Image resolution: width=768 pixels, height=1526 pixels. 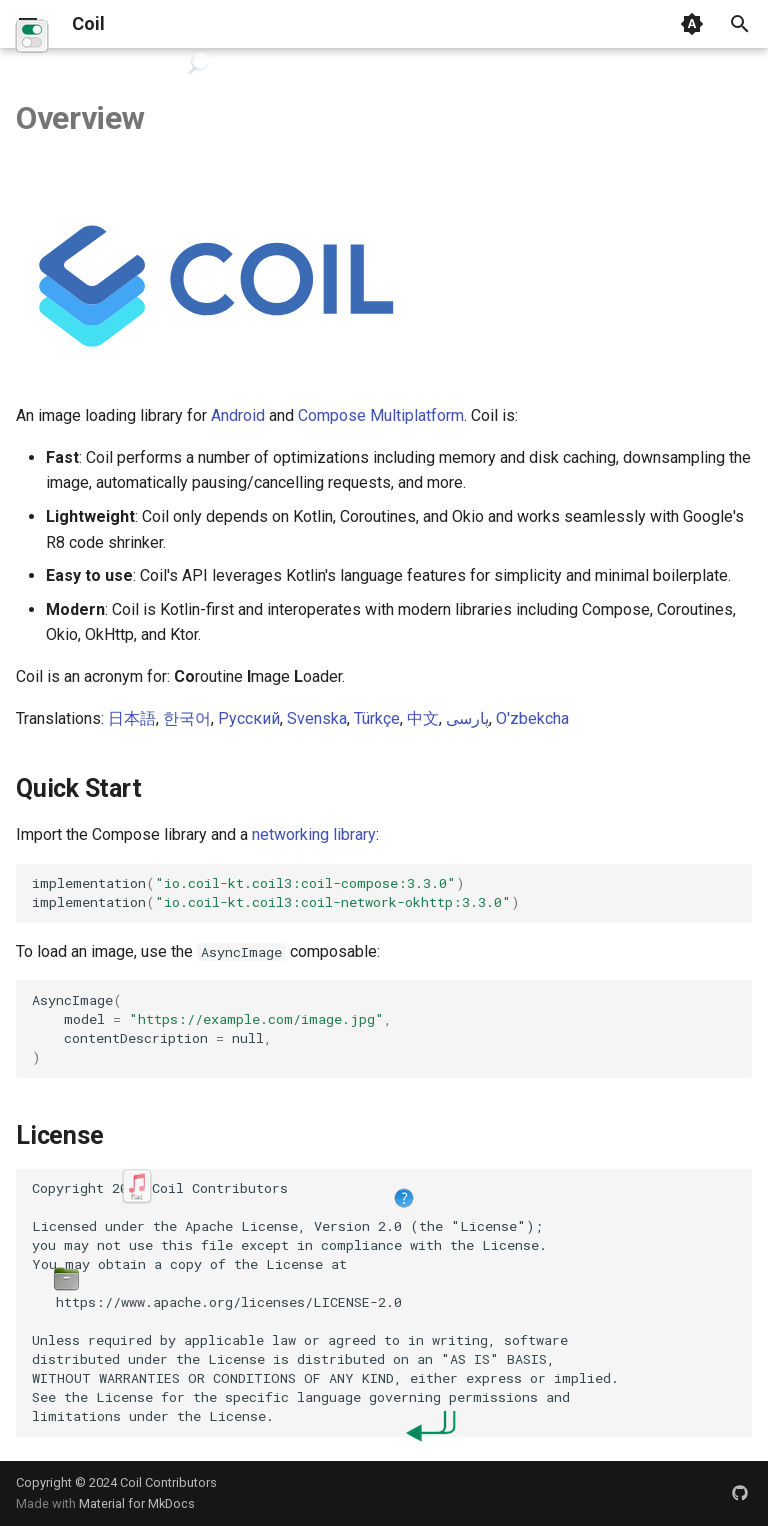 What do you see at coordinates (430, 1426) in the screenshot?
I see `reply all to an email message` at bounding box center [430, 1426].